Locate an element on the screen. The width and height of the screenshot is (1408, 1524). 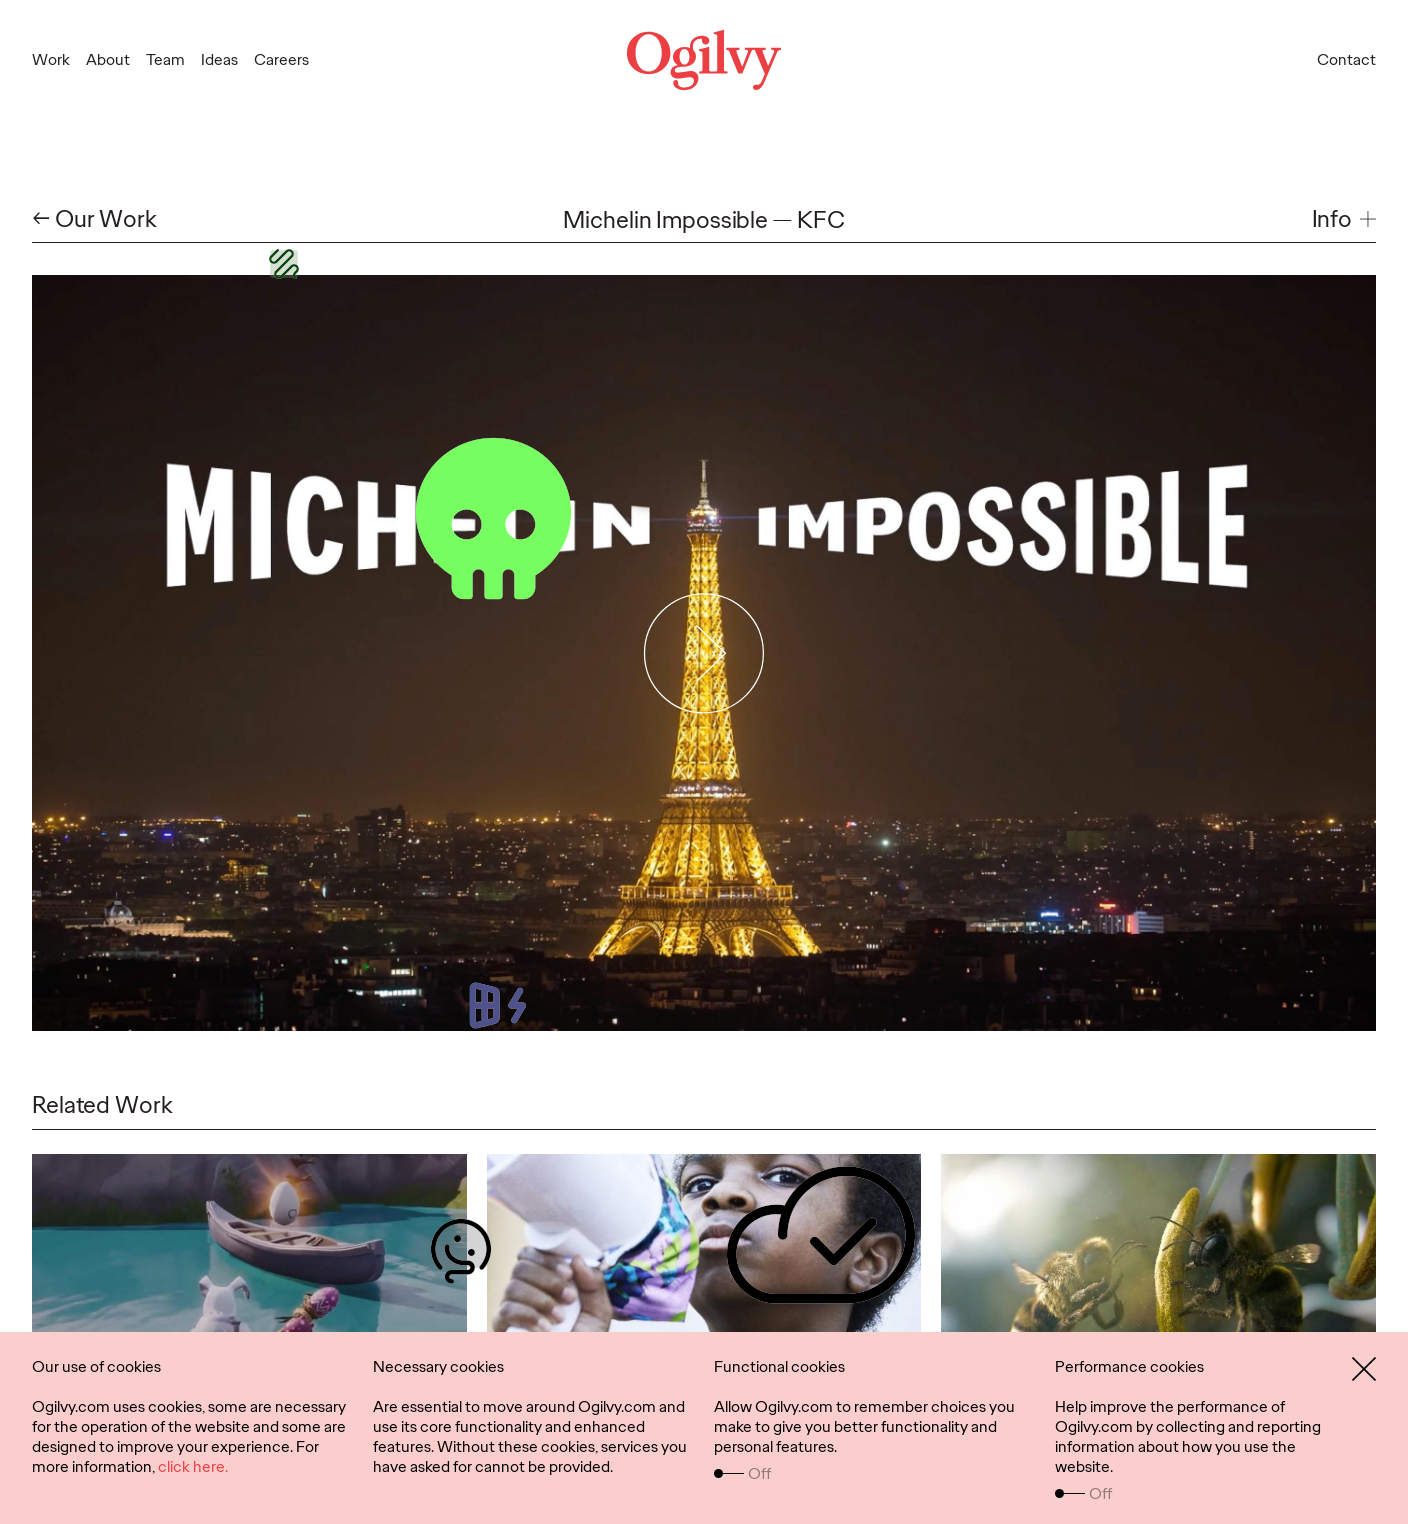
react with a melting or overwhelmed emoji is located at coordinates (461, 1249).